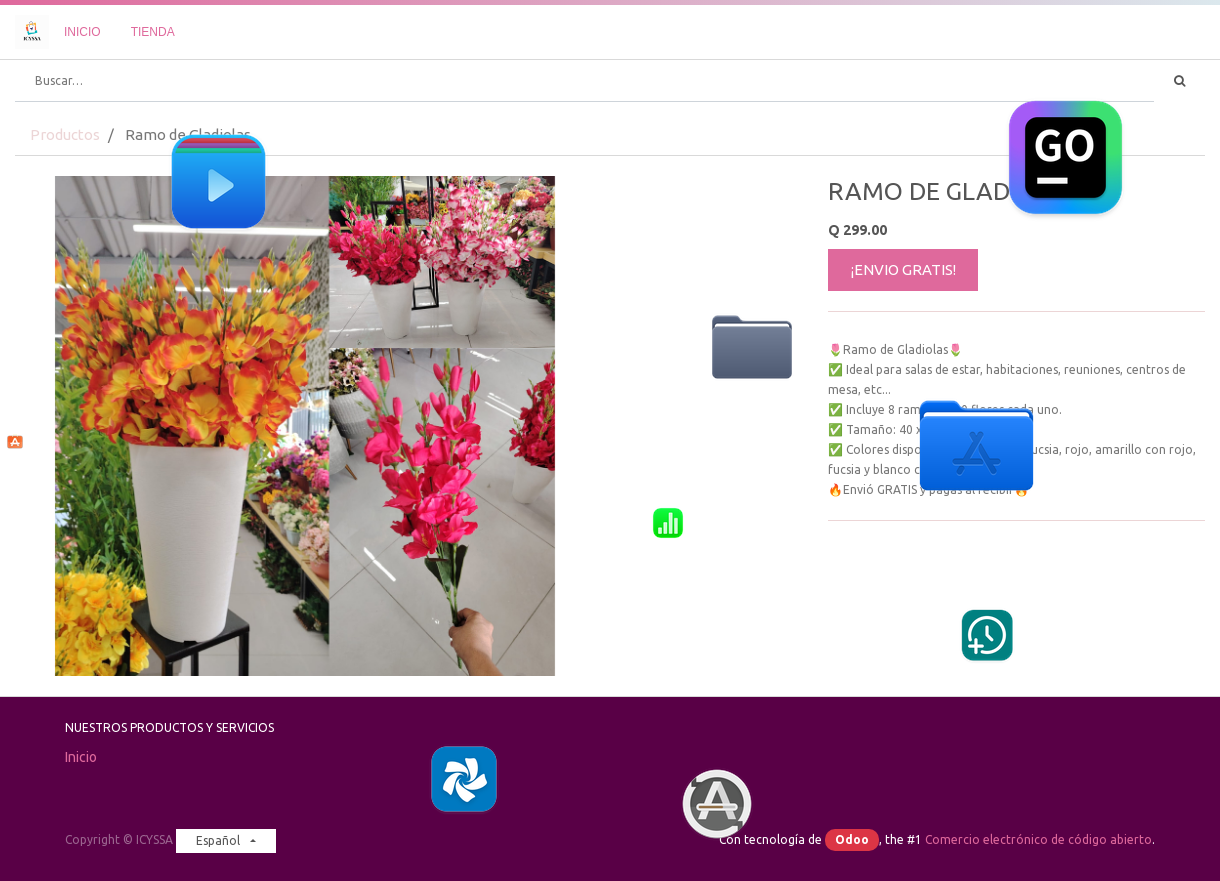 The height and width of the screenshot is (881, 1220). What do you see at coordinates (987, 635) in the screenshot?
I see `add a new timer or time entry` at bounding box center [987, 635].